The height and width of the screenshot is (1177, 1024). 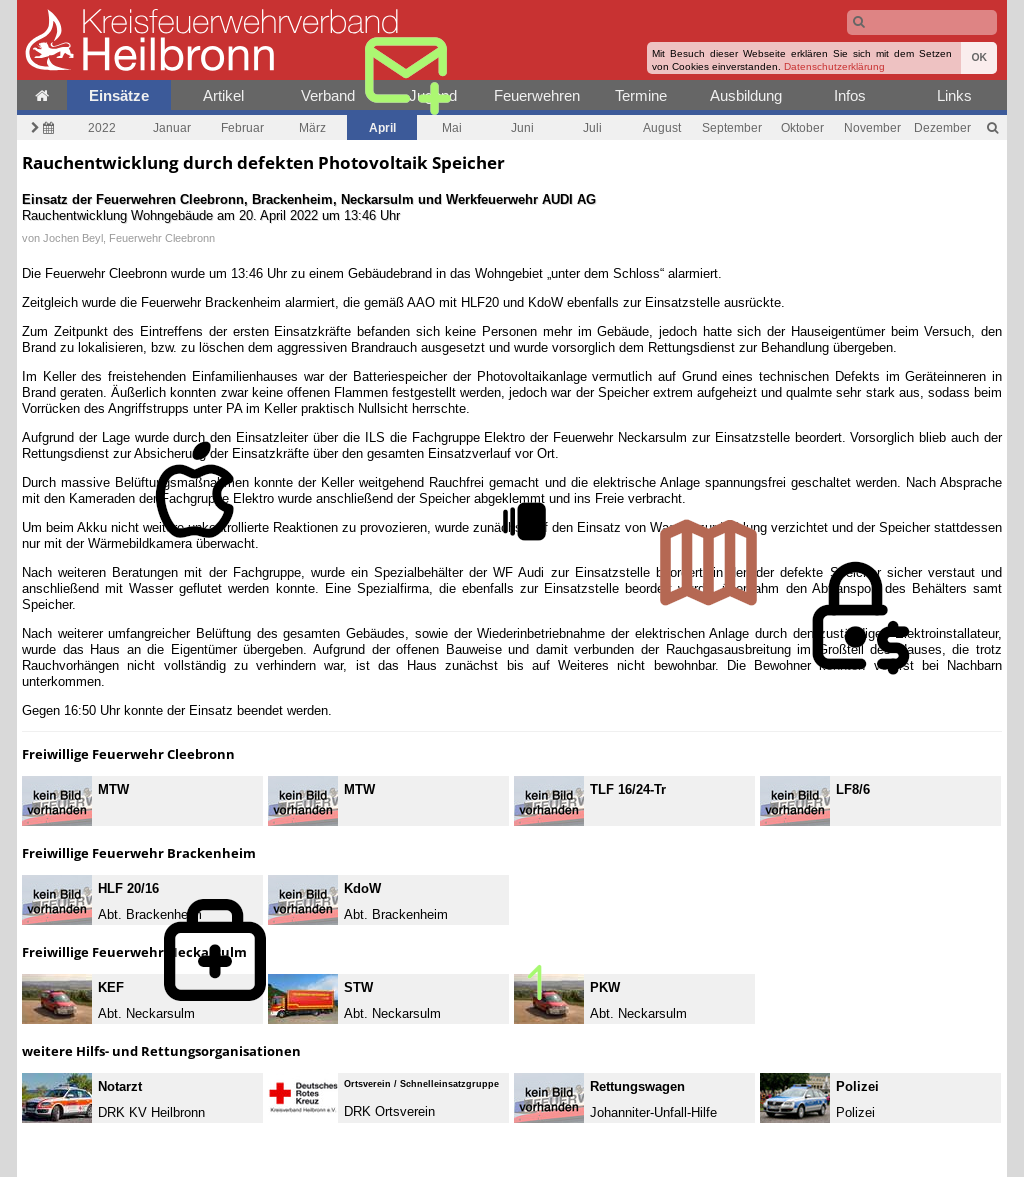 What do you see at coordinates (197, 492) in the screenshot?
I see `apple brand or product identifier` at bounding box center [197, 492].